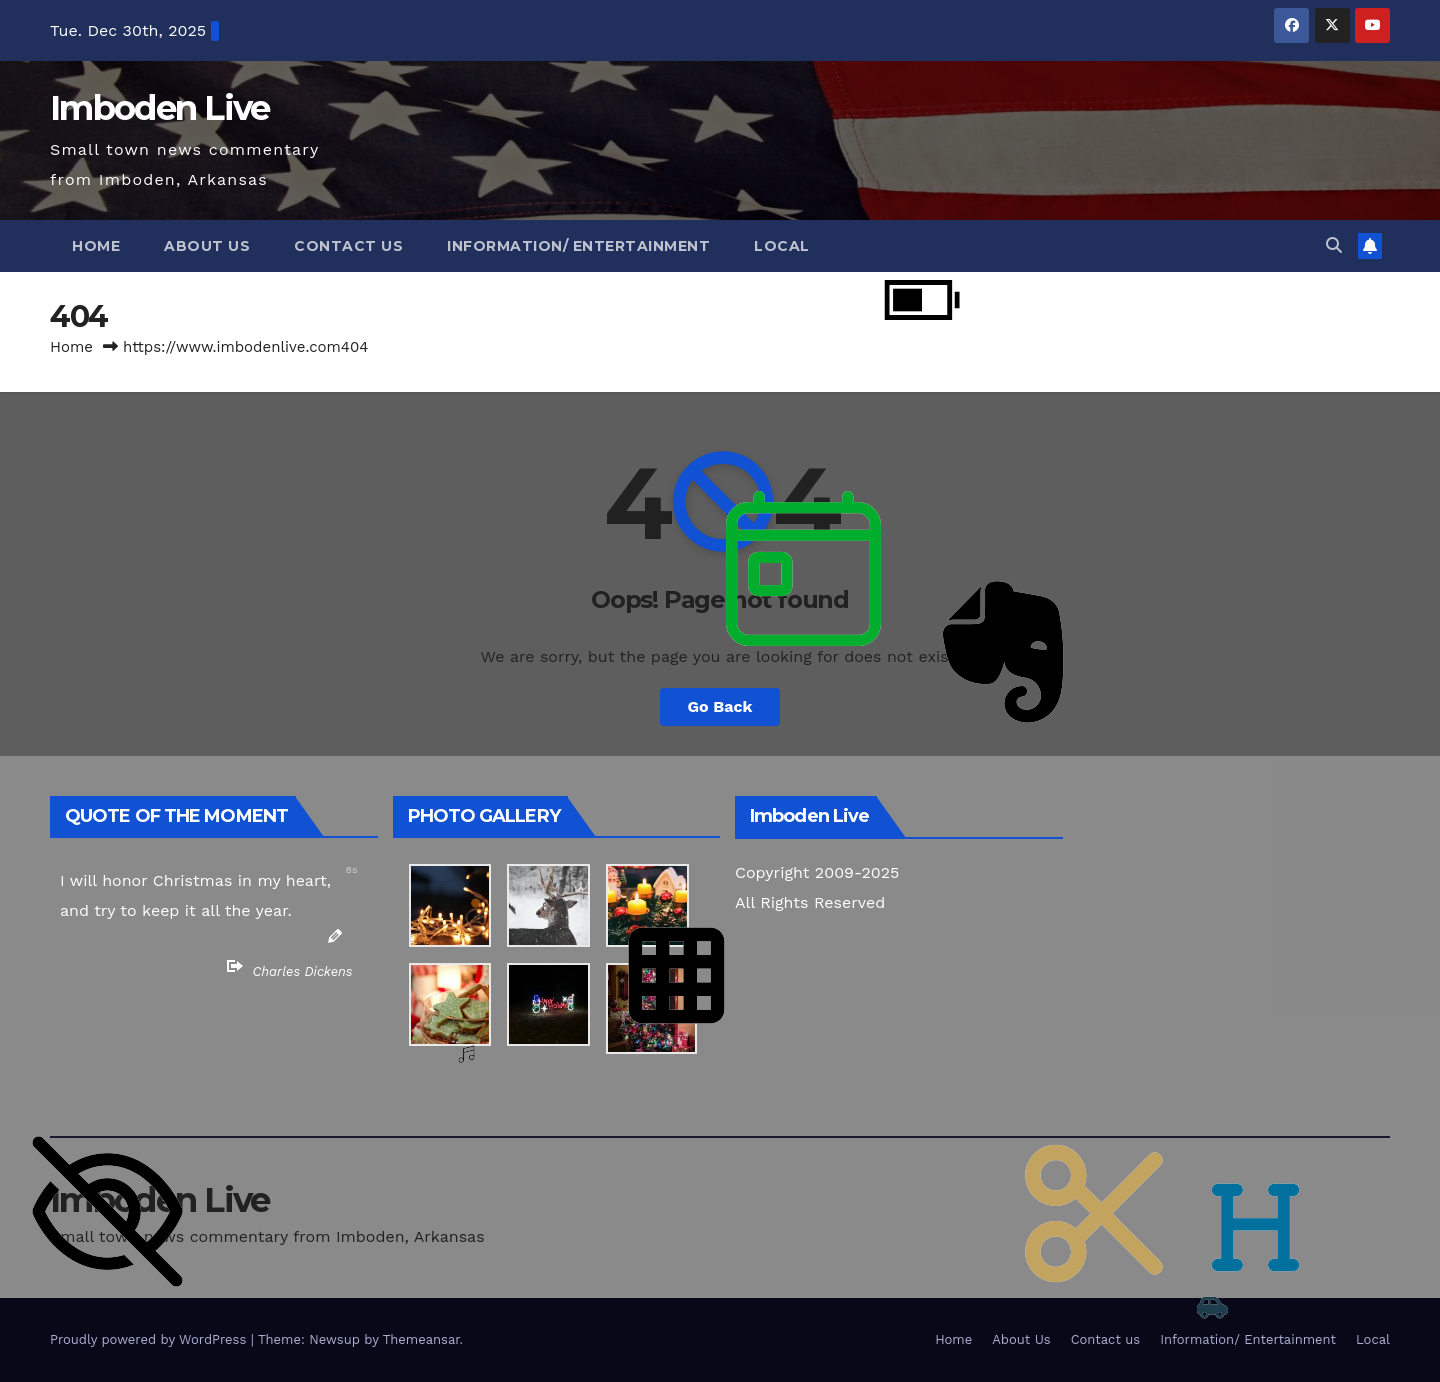 The height and width of the screenshot is (1382, 1440). What do you see at coordinates (467, 1054) in the screenshot?
I see `access music library or audio player` at bounding box center [467, 1054].